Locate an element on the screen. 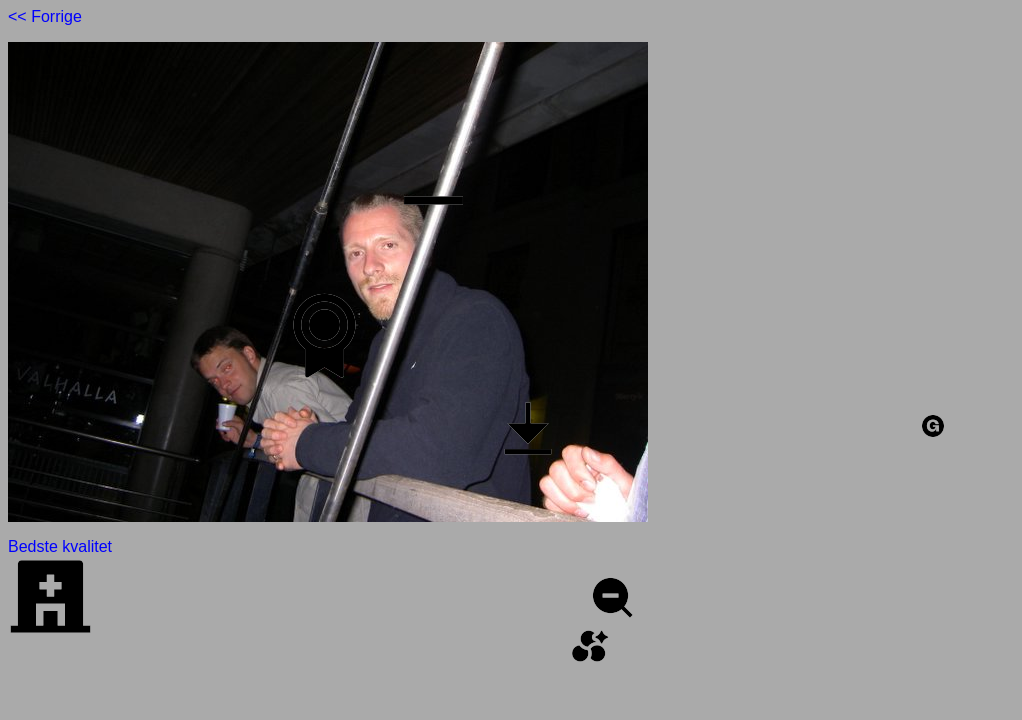  view achievements or awards is located at coordinates (324, 336).